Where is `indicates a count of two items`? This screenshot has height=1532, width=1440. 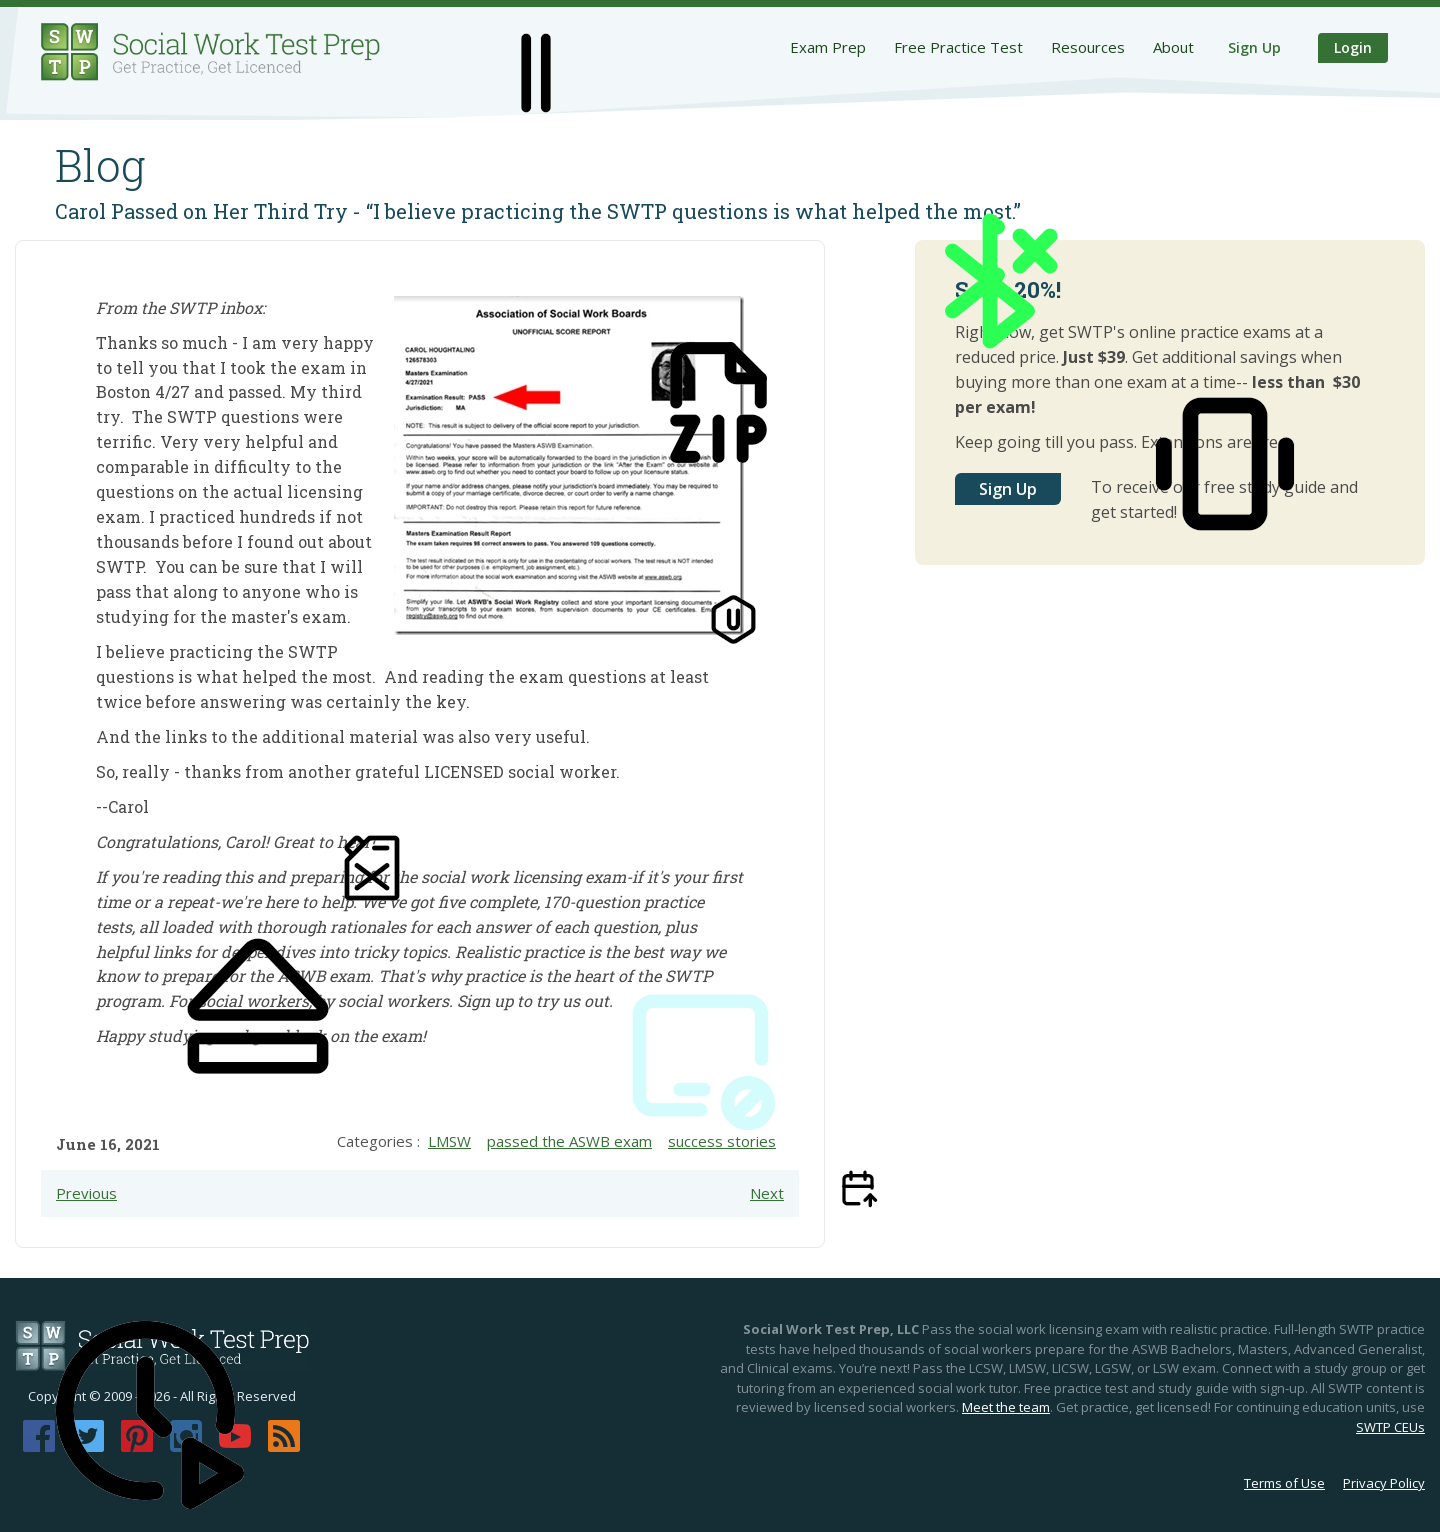
indicates a count of two items is located at coordinates (536, 73).